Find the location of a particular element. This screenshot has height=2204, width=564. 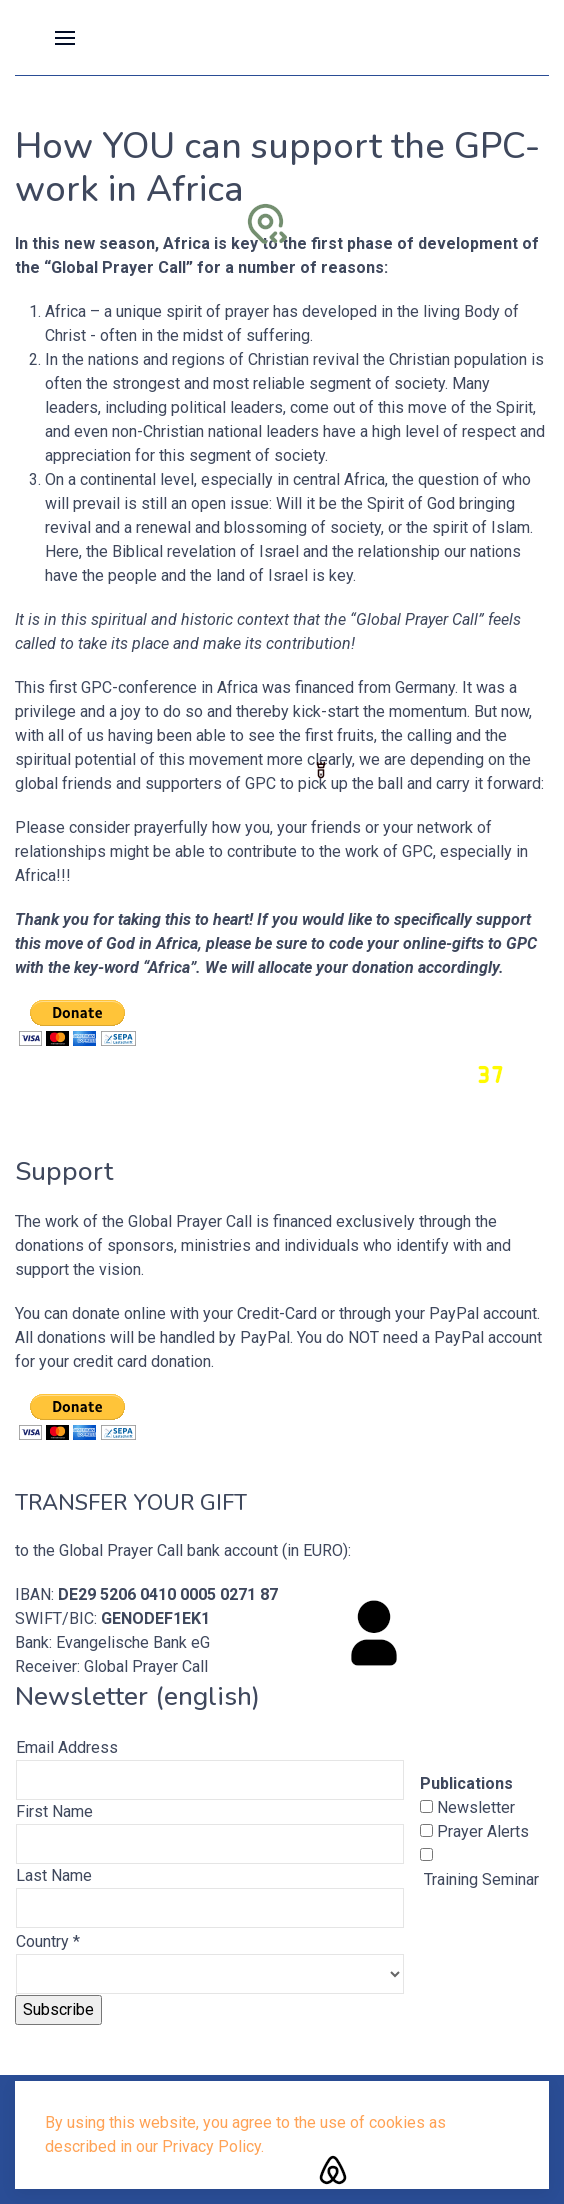

access location-based code or coordinates is located at coordinates (265, 223).